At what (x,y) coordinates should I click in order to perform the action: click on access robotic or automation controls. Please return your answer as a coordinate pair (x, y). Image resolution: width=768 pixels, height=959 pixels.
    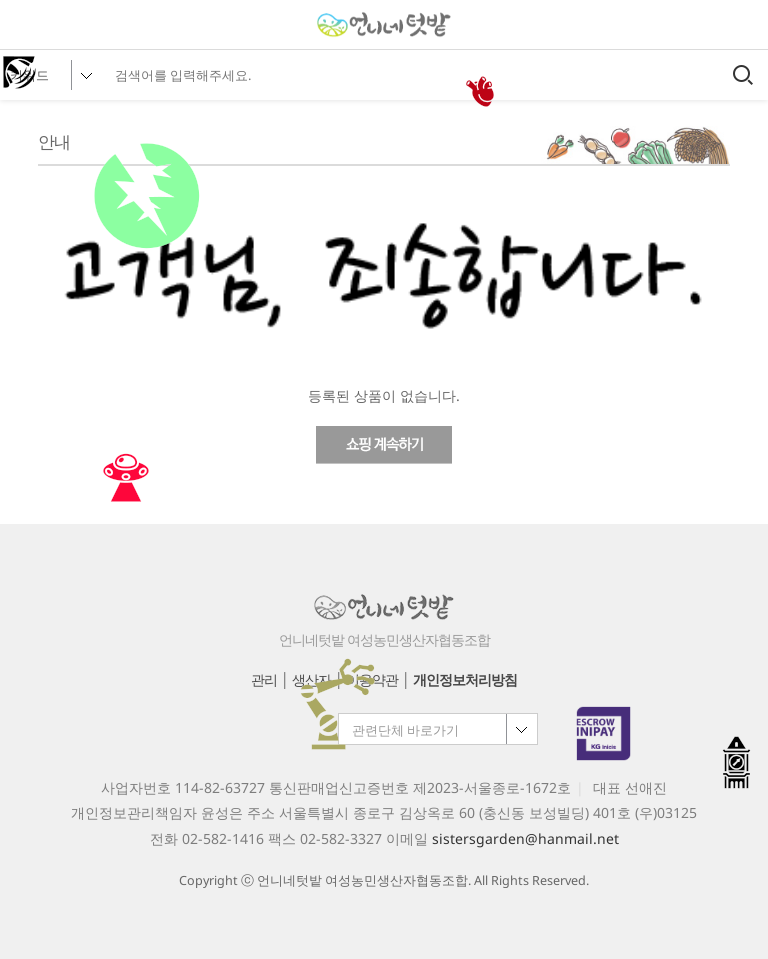
    Looking at the image, I should click on (334, 702).